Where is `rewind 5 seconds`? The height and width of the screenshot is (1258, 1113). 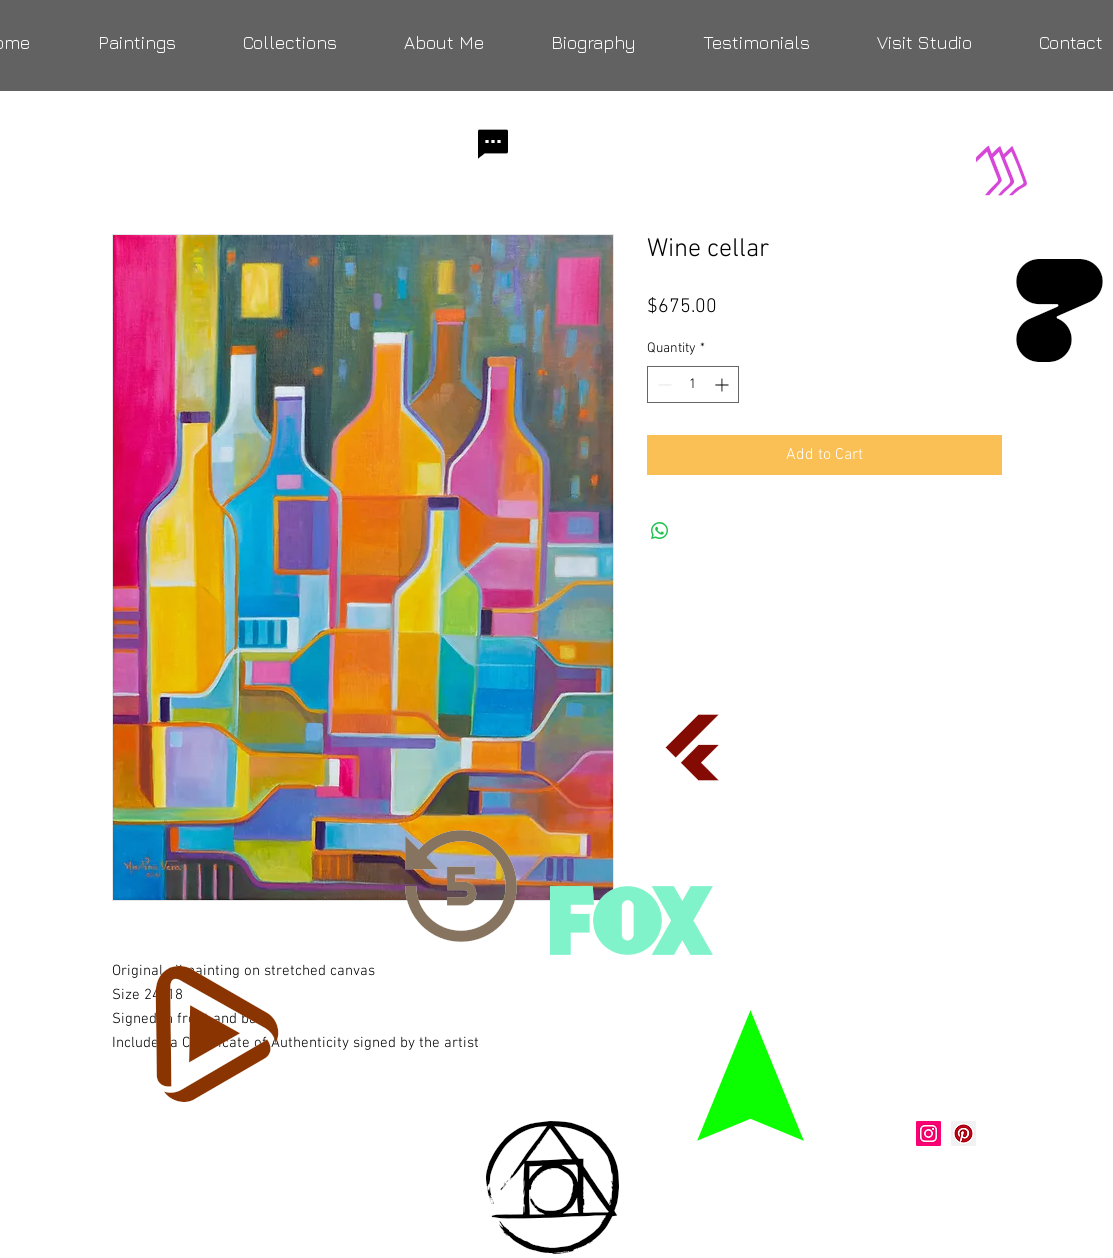
rewind 5 seconds is located at coordinates (461, 886).